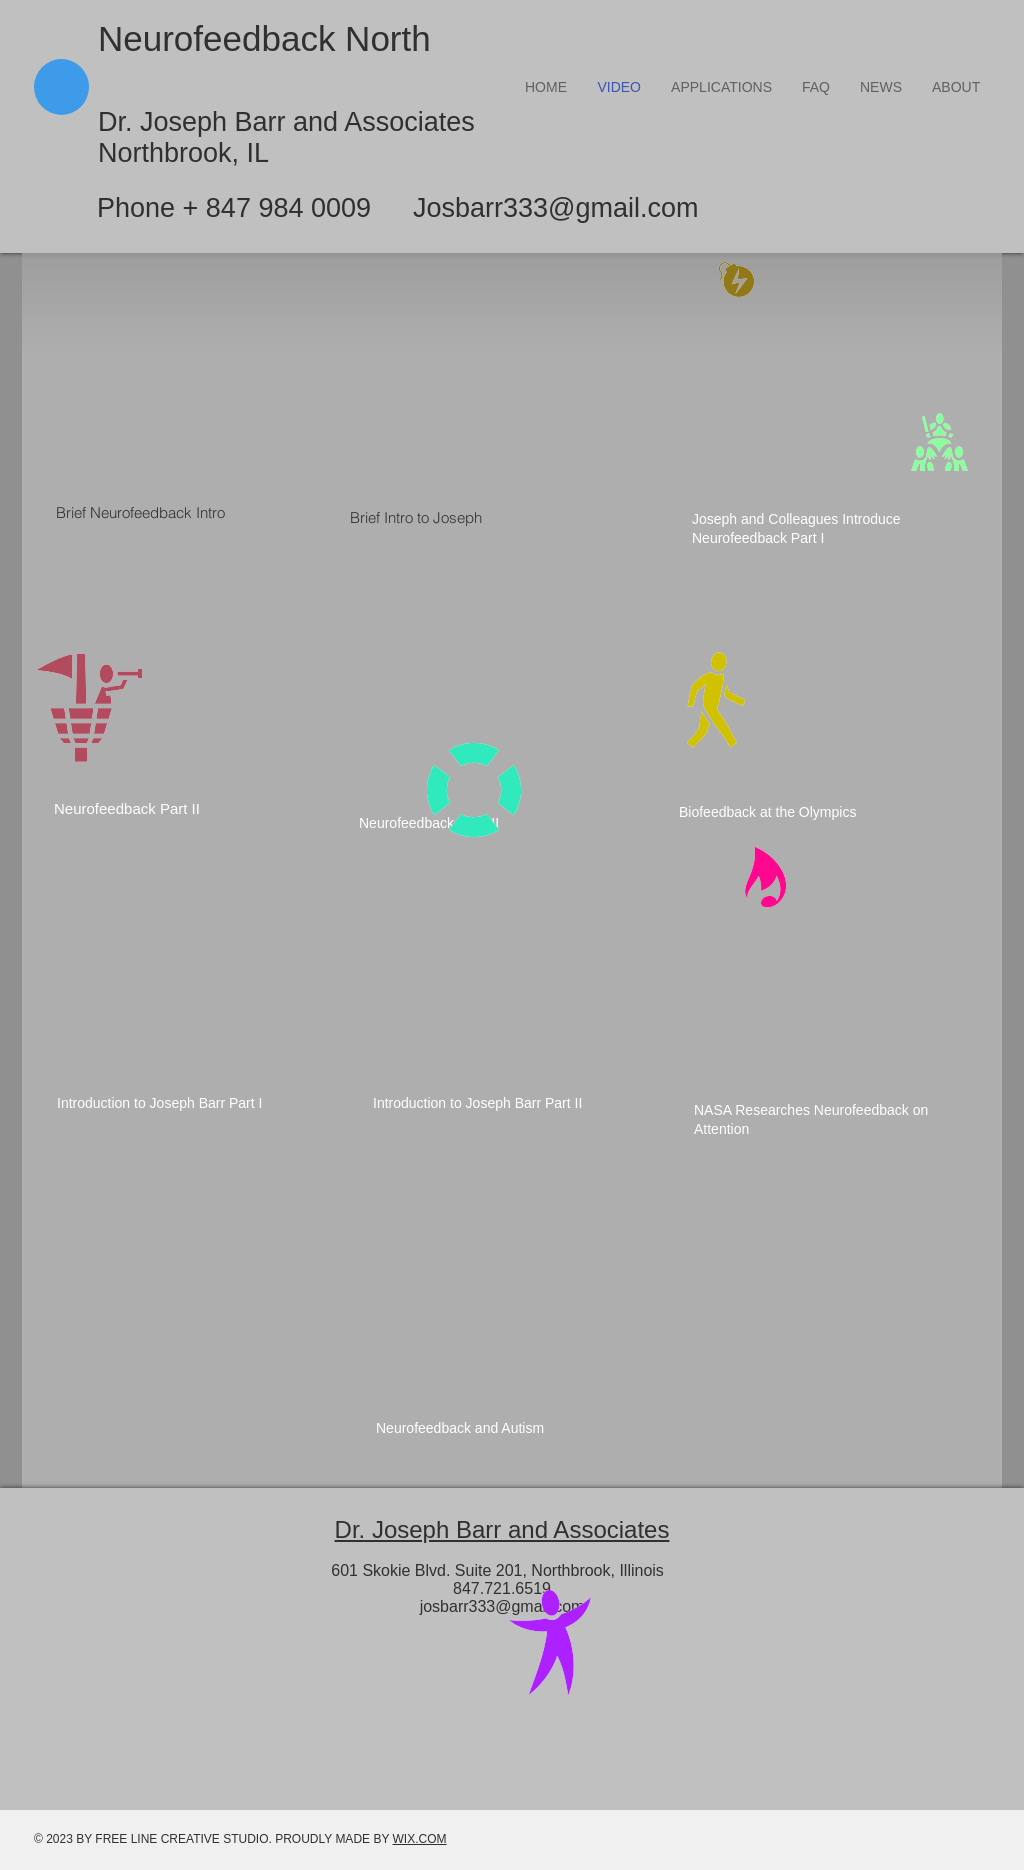 This screenshot has height=1870, width=1024. I want to click on switch to walking directions, so click(716, 700).